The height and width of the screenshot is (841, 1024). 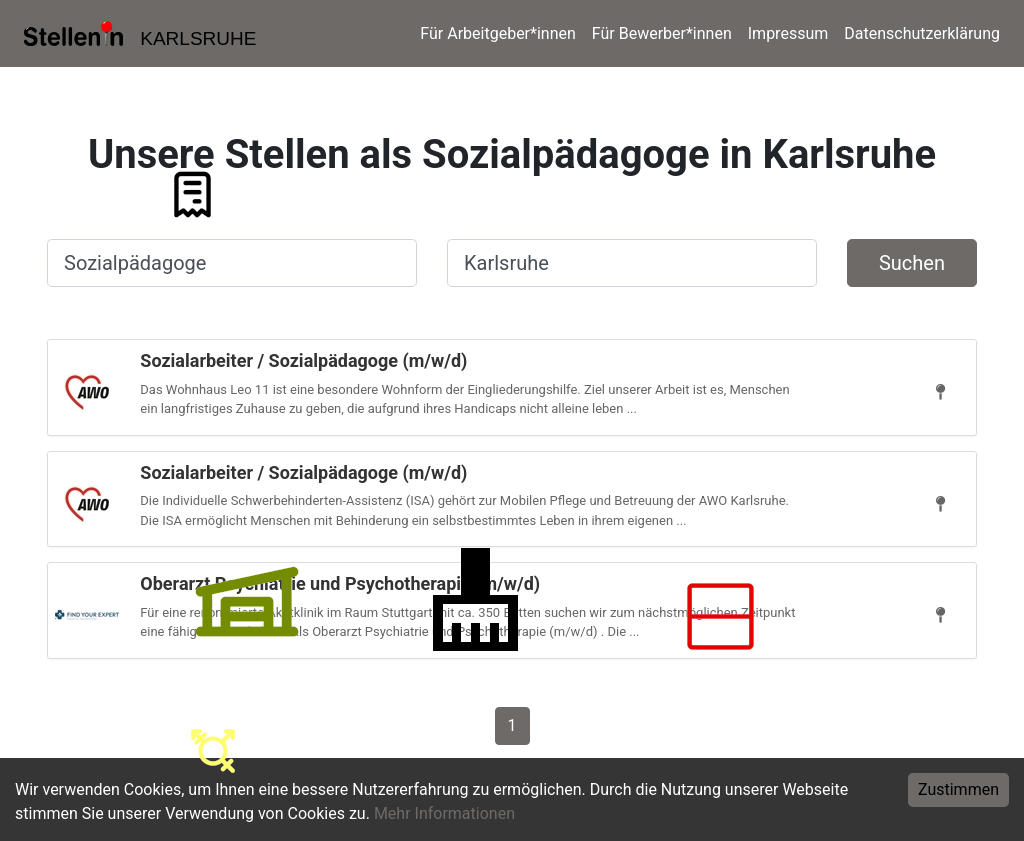 What do you see at coordinates (475, 599) in the screenshot?
I see `access cleaning or housekeeping services` at bounding box center [475, 599].